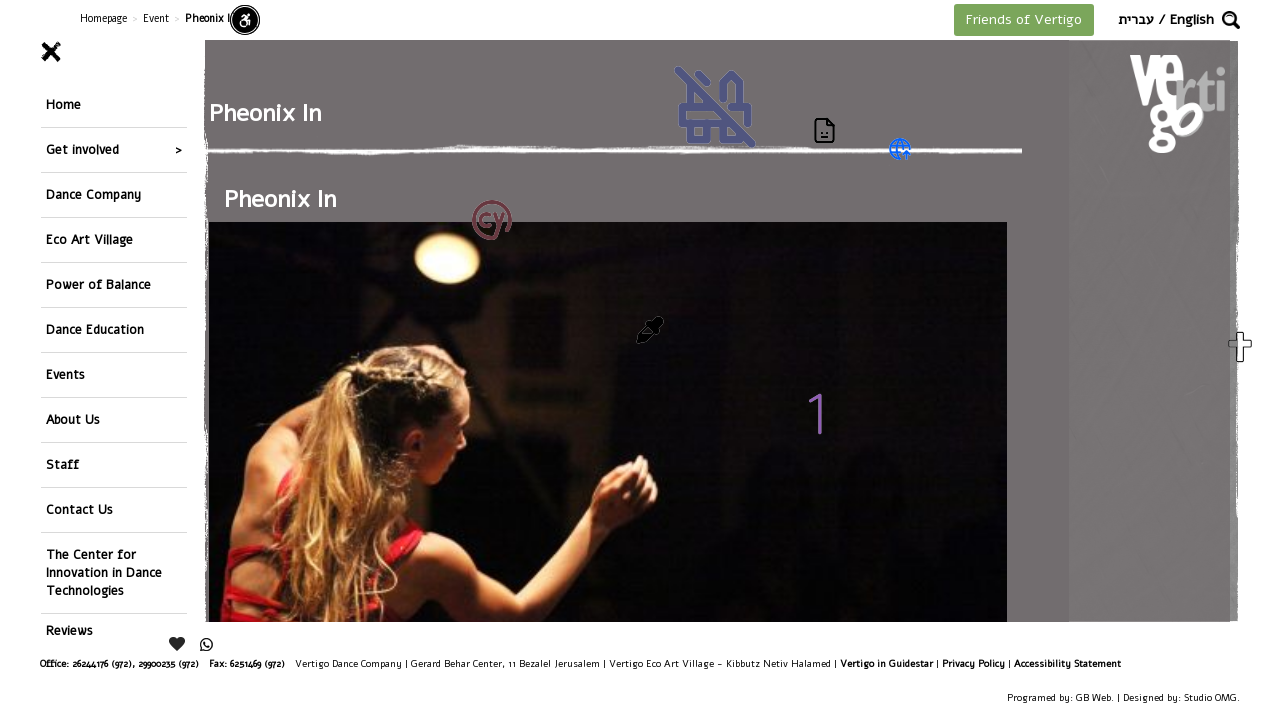  Describe the element at coordinates (818, 414) in the screenshot. I see `indicates first place or top ranking` at that location.